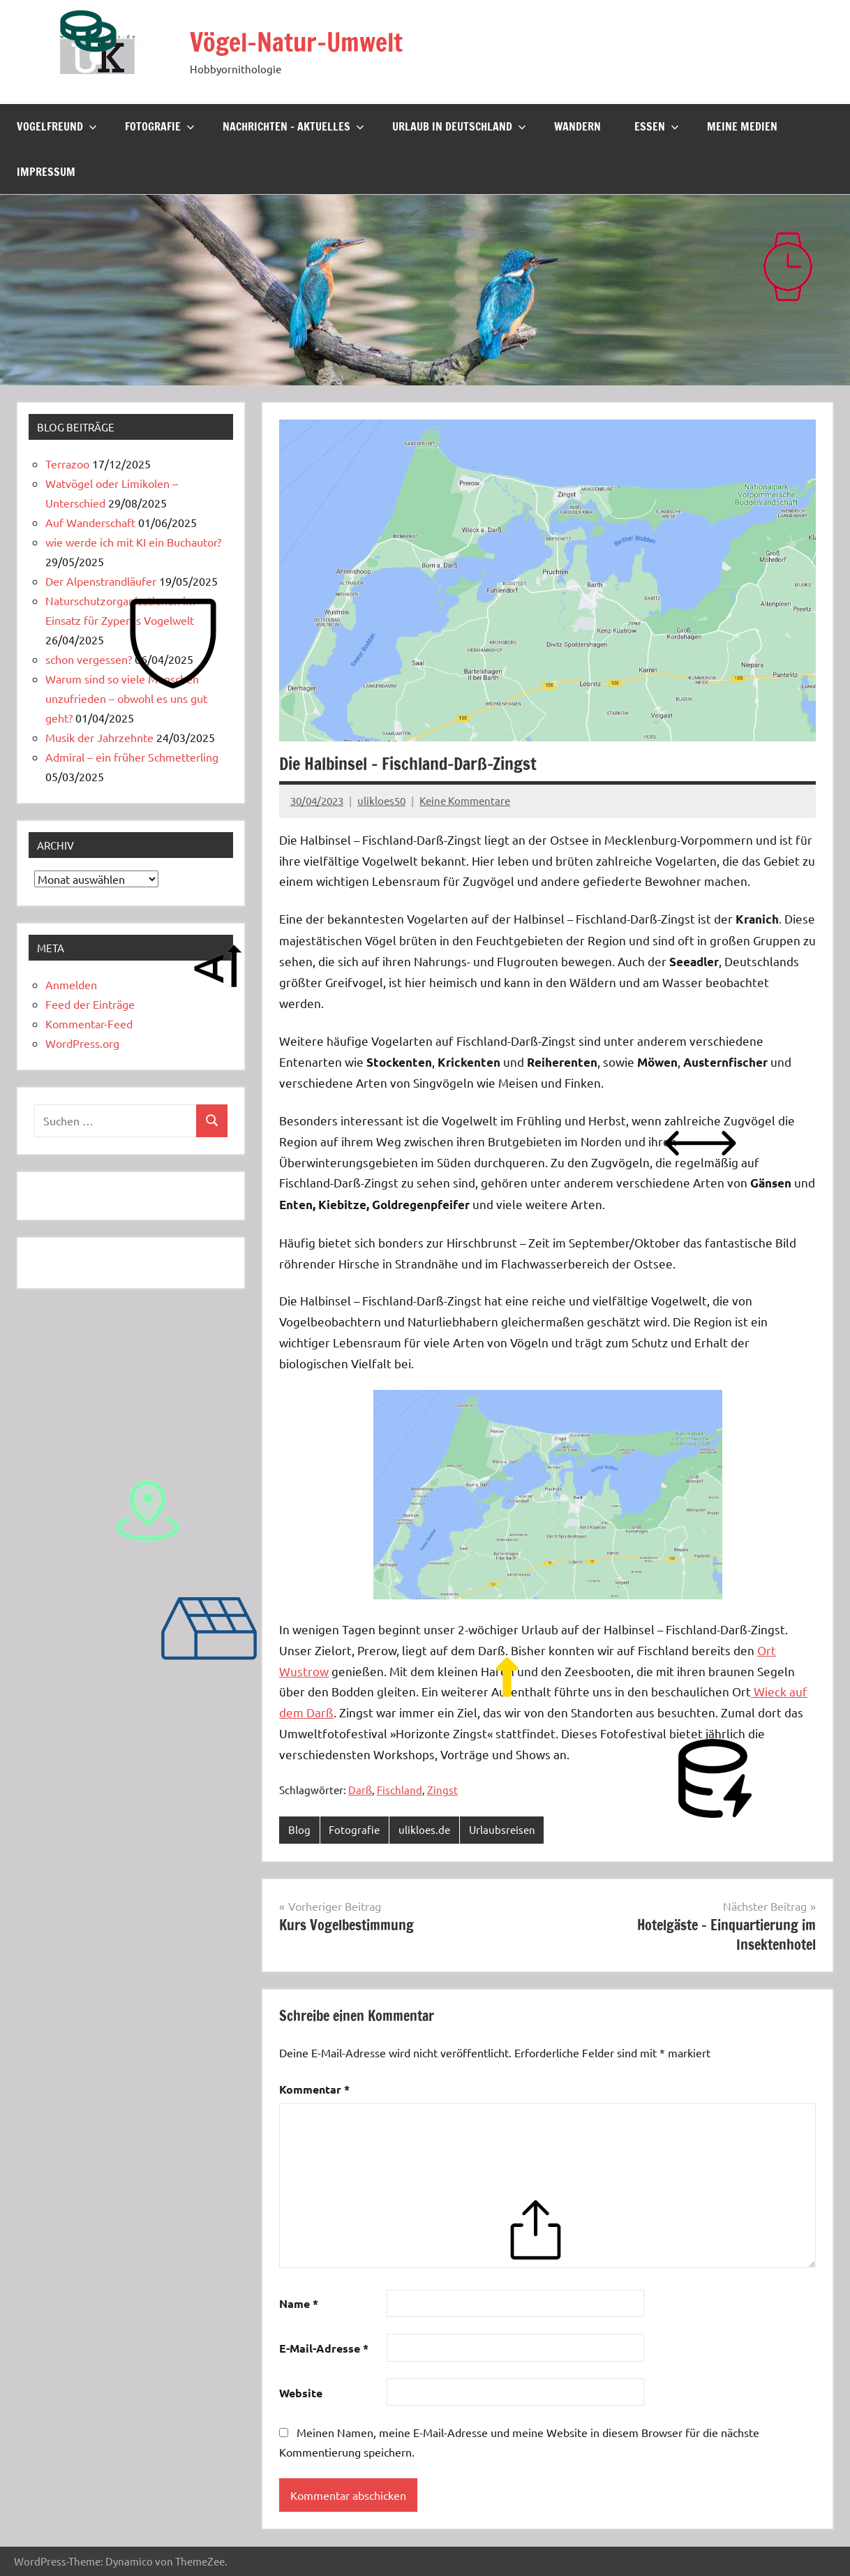 This screenshot has height=2576, width=850. Describe the element at coordinates (173, 638) in the screenshot. I see `access security settings` at that location.